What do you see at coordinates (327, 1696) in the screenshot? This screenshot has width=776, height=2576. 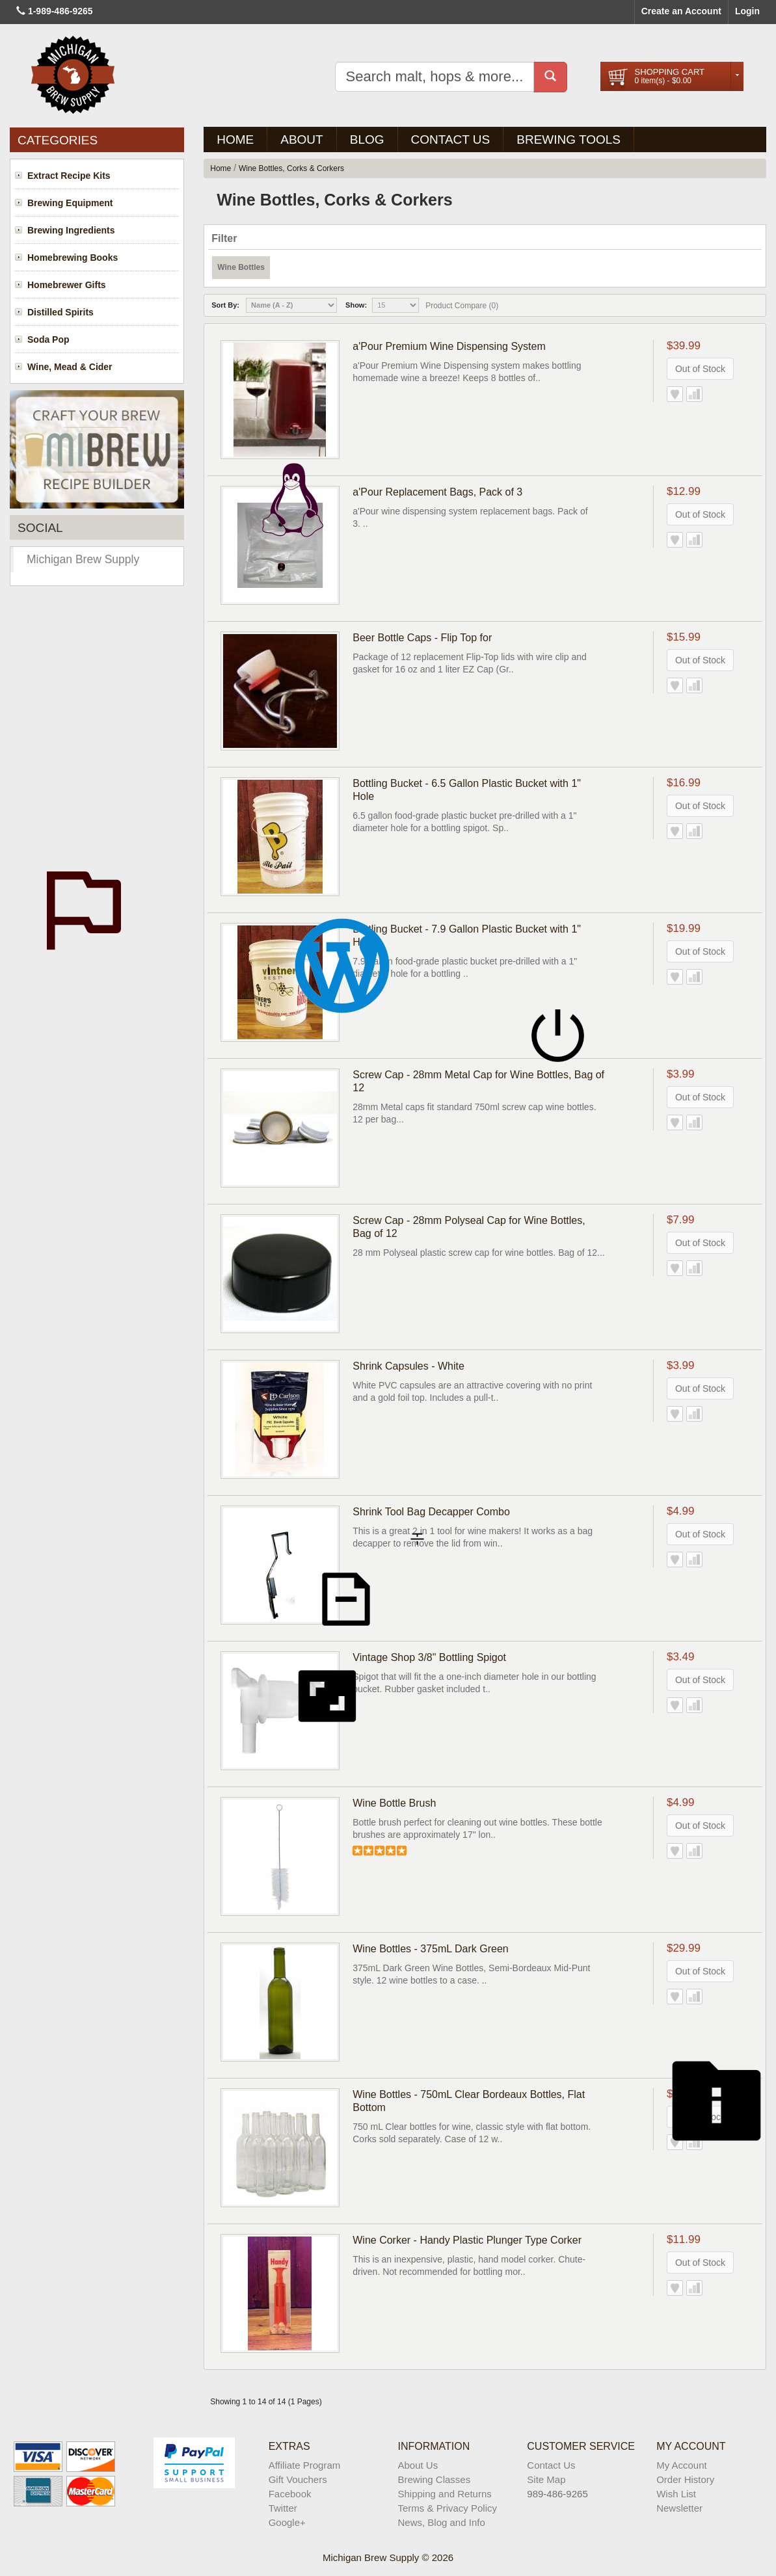 I see `adjust aspect ratio settings` at bounding box center [327, 1696].